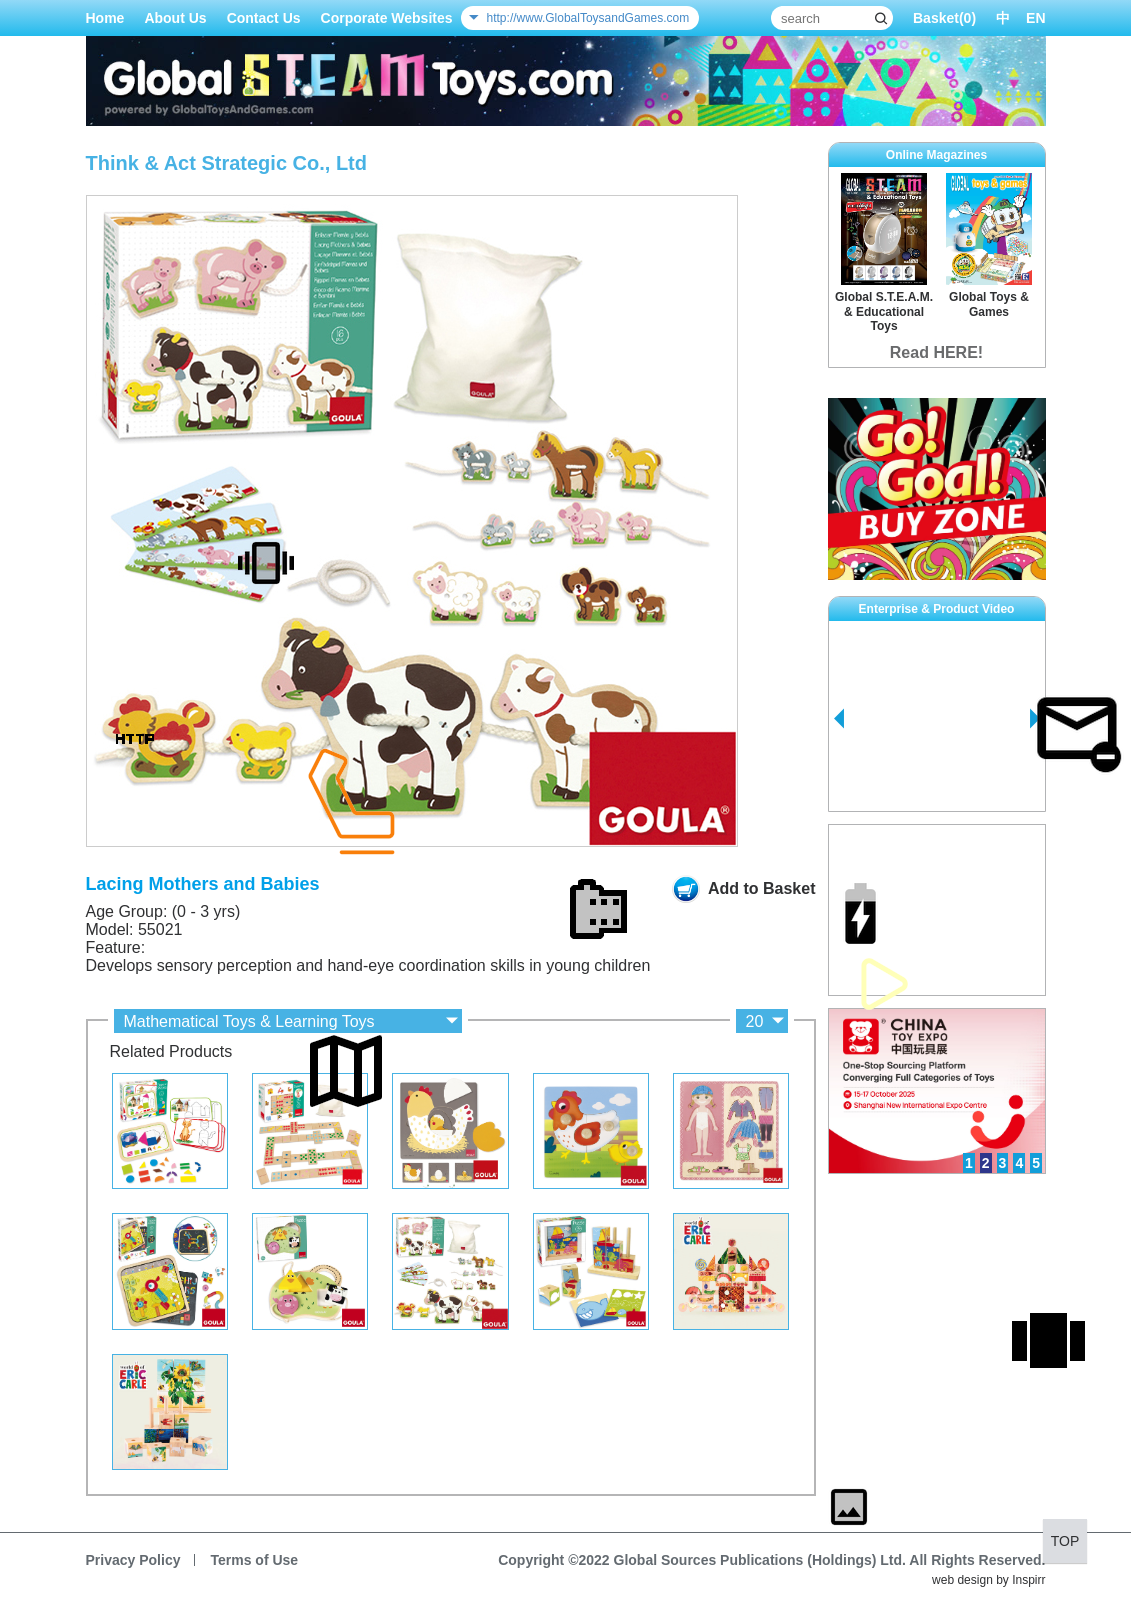  What do you see at coordinates (135, 739) in the screenshot?
I see `indicates a web link or URL` at bounding box center [135, 739].